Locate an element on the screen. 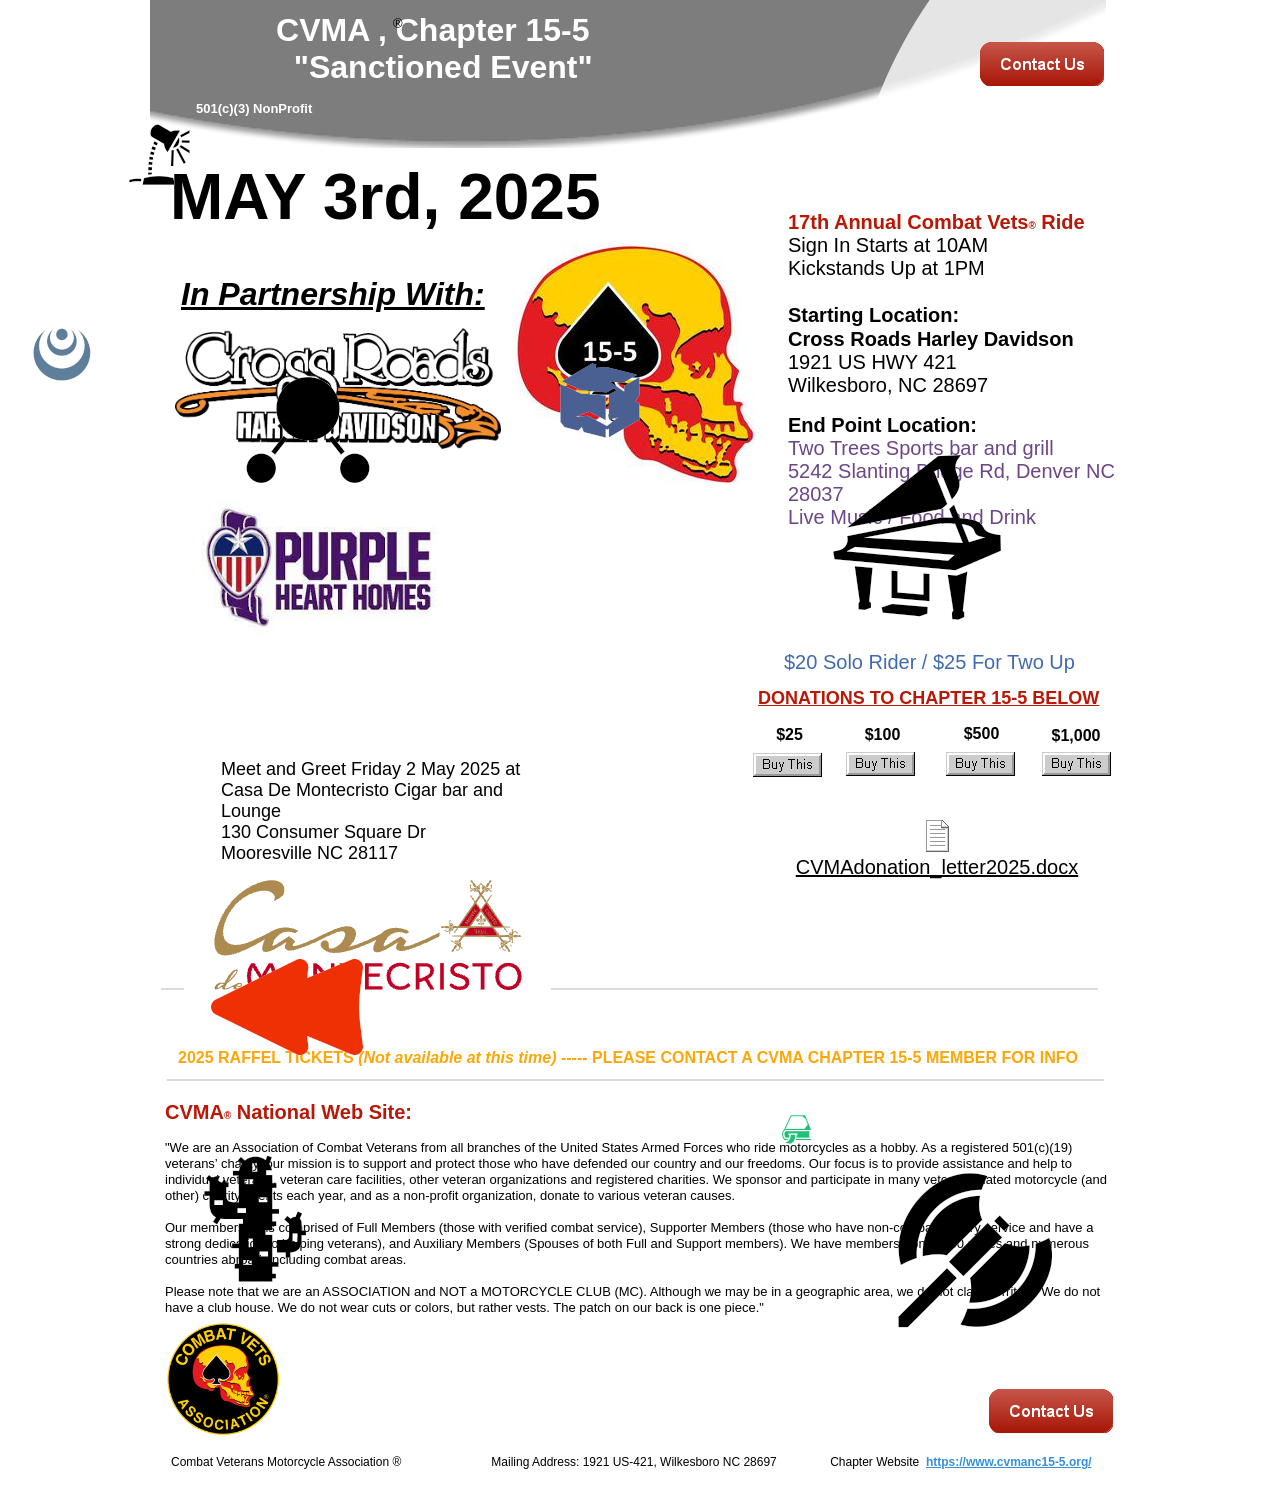 This screenshot has width=1280, height=1485. toggle desk lamp or reading light is located at coordinates (159, 154).